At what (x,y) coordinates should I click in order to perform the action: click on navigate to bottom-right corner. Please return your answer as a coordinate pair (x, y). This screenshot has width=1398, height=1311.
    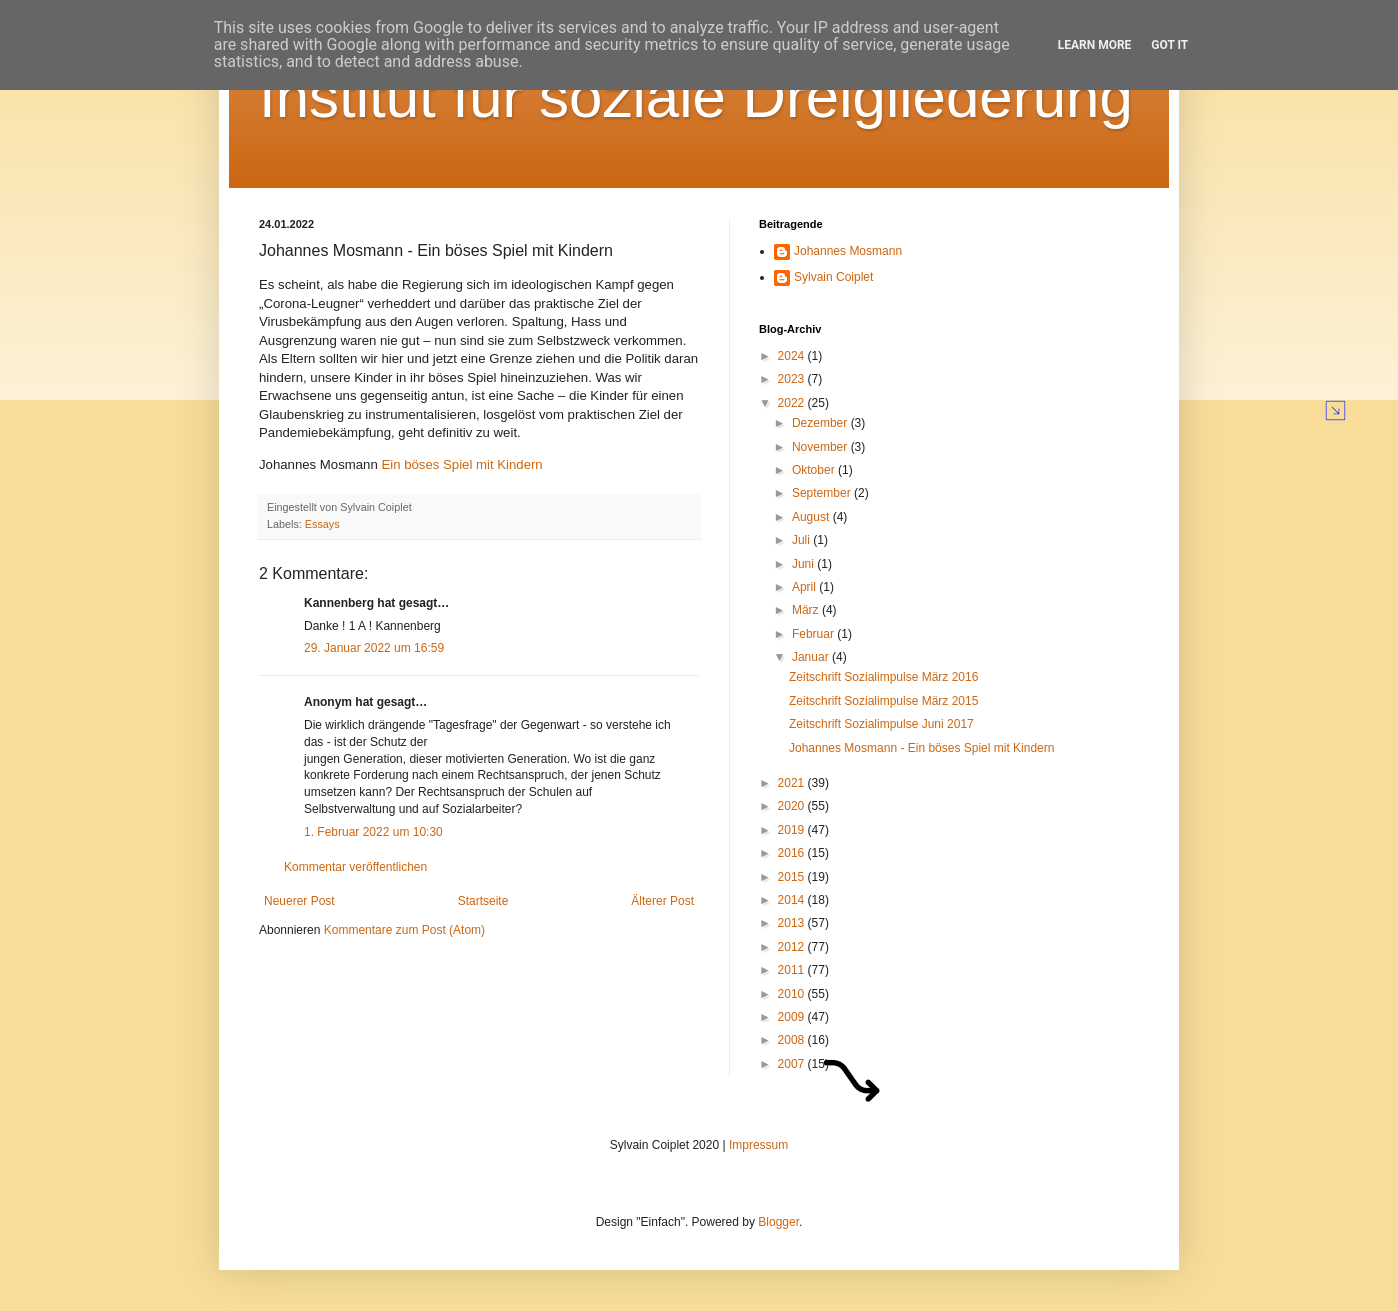
    Looking at the image, I should click on (1335, 410).